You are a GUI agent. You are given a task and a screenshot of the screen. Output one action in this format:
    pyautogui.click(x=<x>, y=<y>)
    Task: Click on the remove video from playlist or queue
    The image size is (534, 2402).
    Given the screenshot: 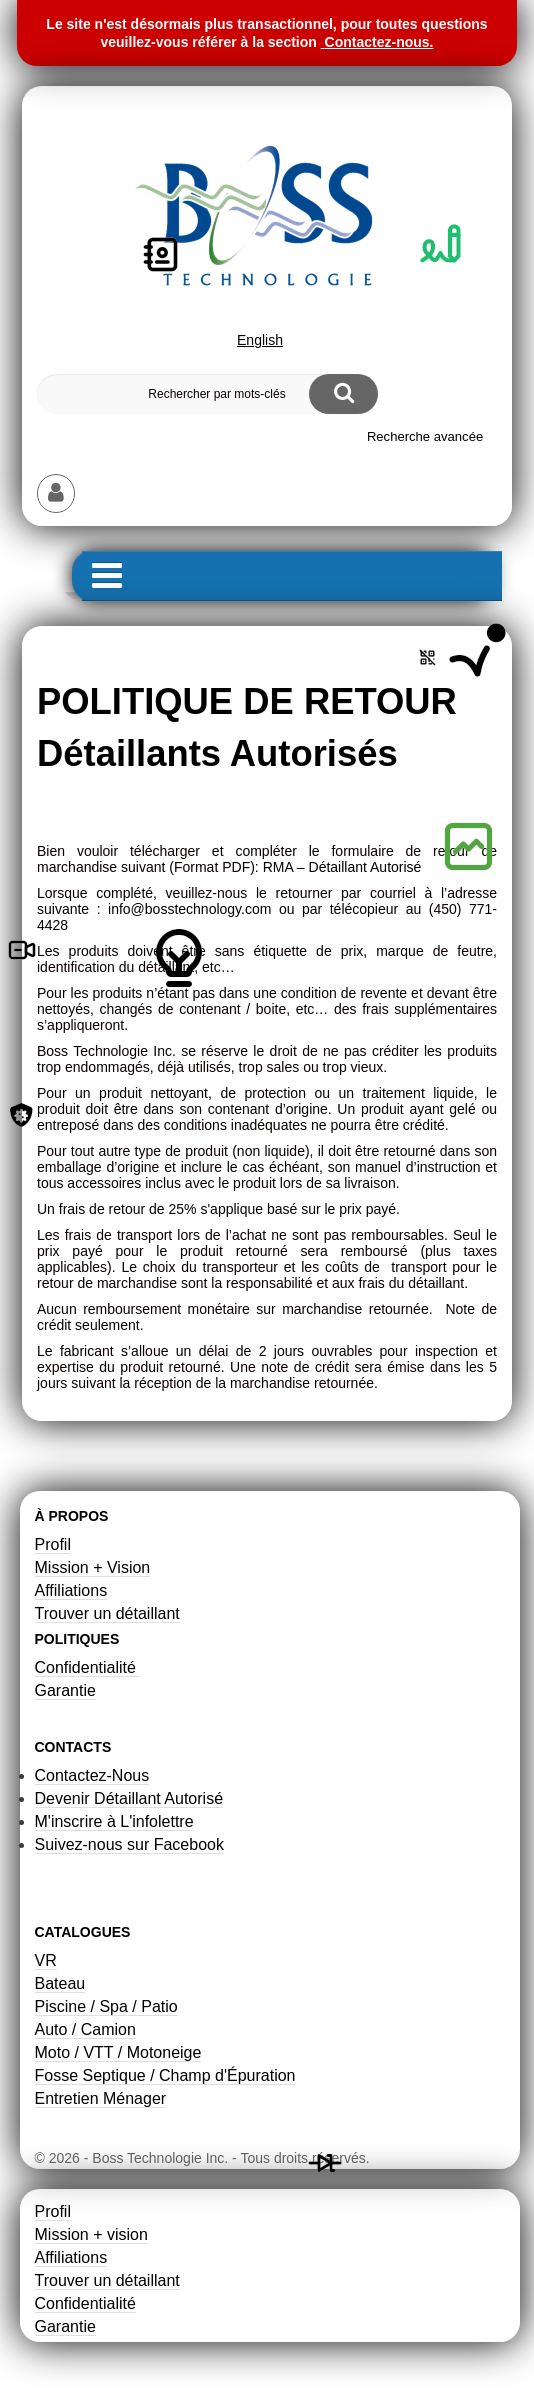 What is the action you would take?
    pyautogui.click(x=22, y=950)
    